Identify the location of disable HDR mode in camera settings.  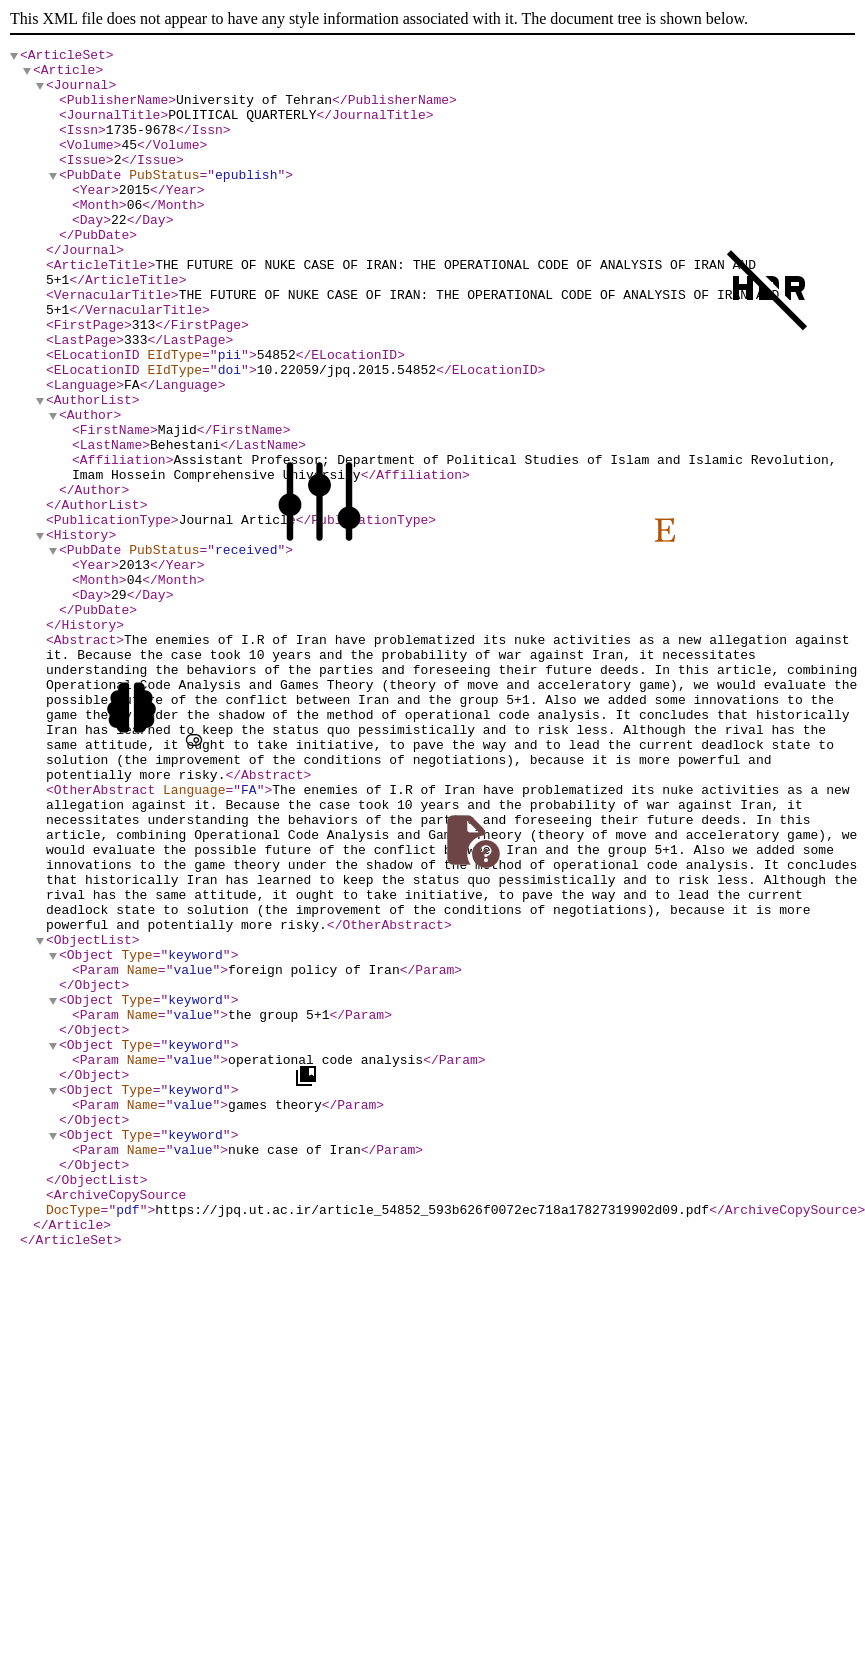
(769, 288).